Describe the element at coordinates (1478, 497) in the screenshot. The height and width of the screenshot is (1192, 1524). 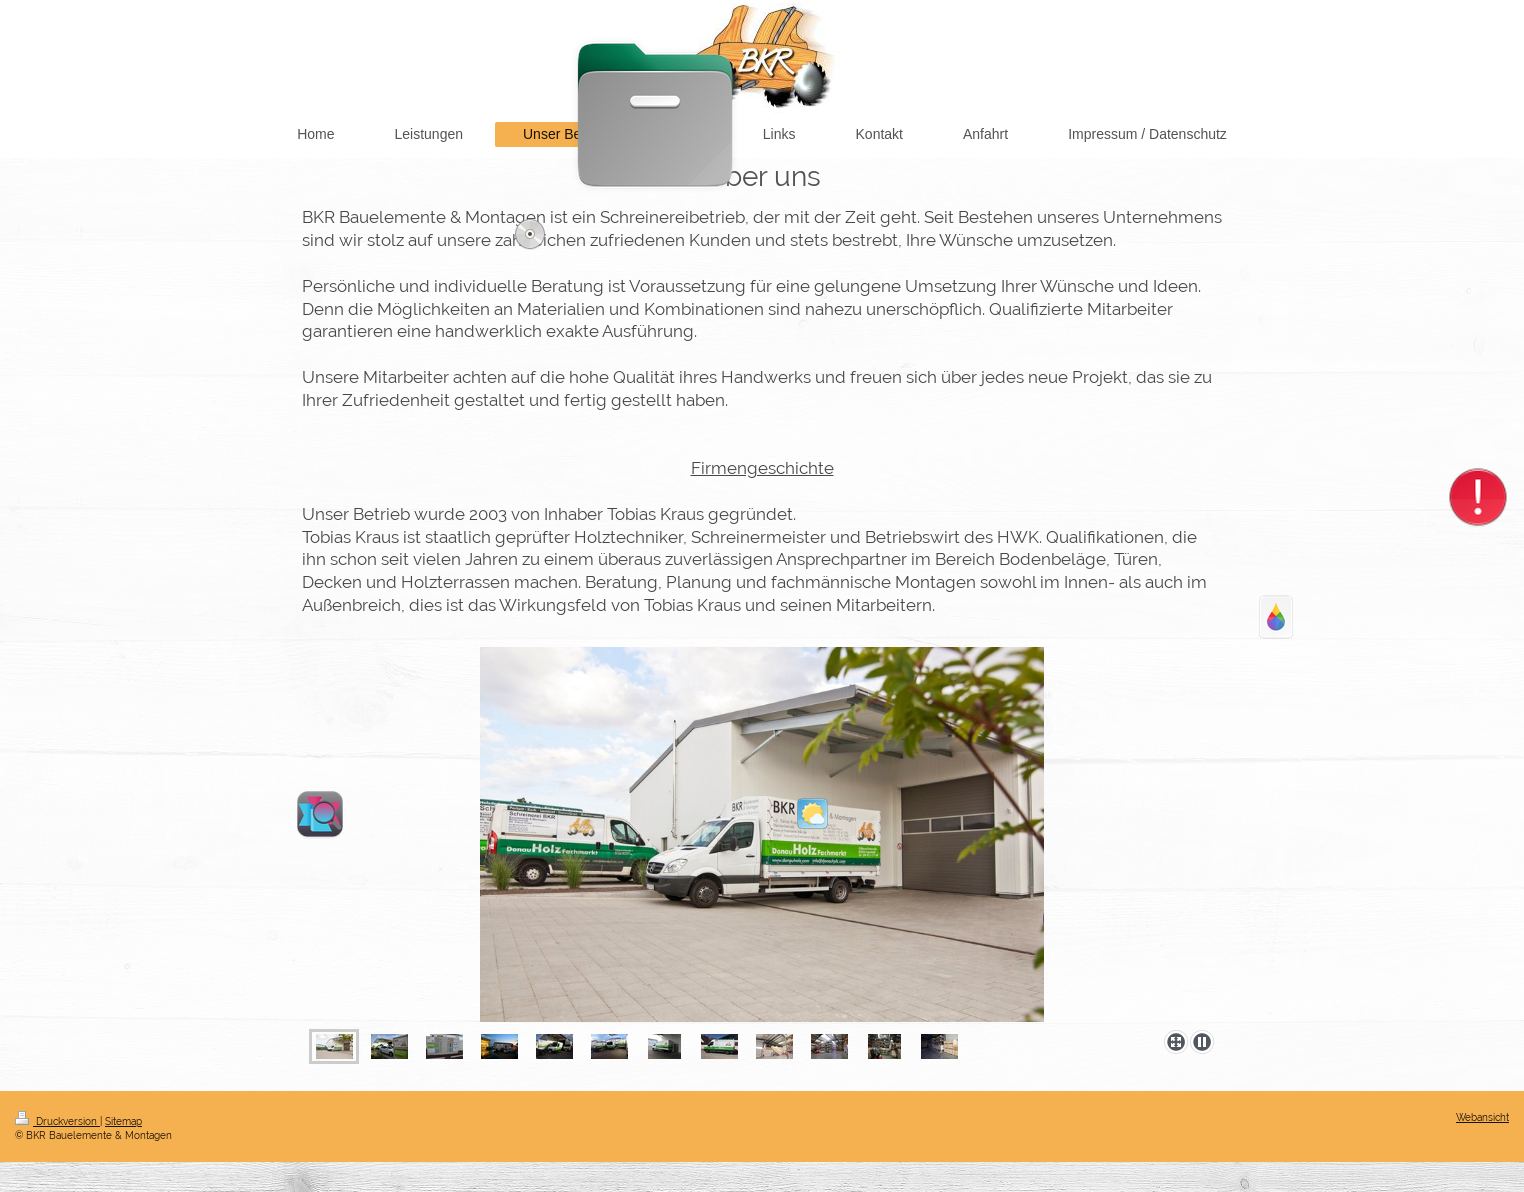
I see `indicates a warning or caution message` at that location.